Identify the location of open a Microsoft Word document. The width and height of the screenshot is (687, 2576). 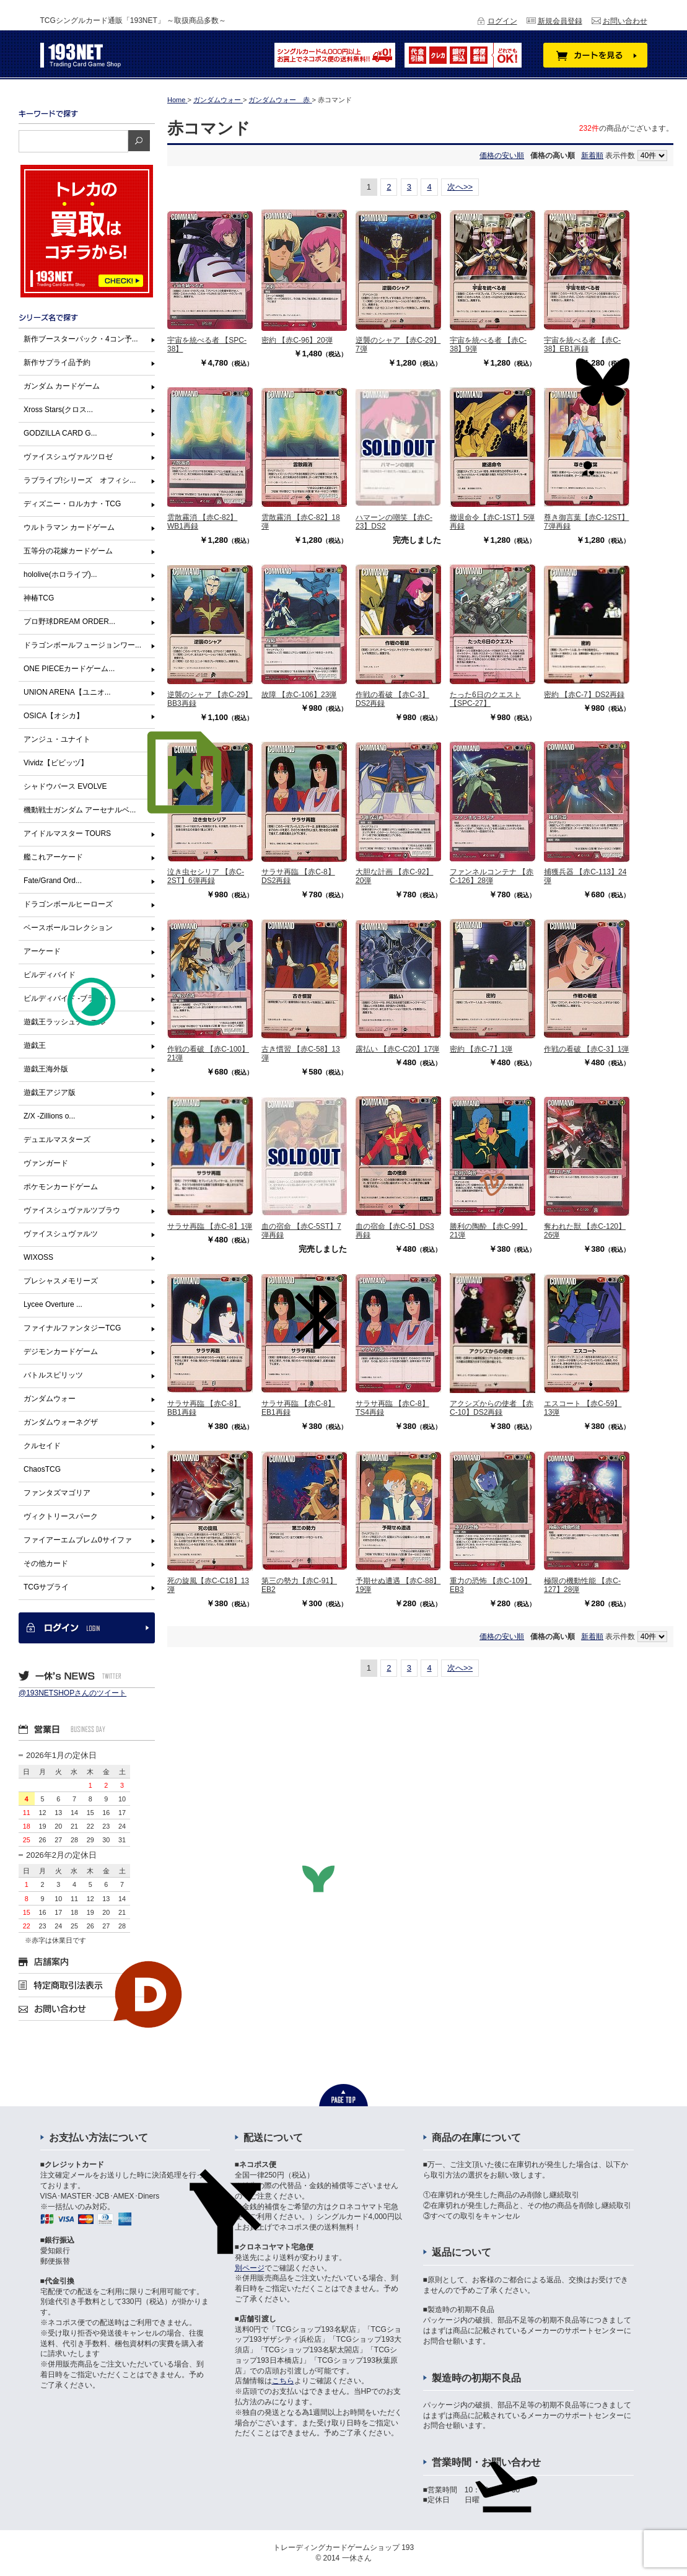
(184, 772).